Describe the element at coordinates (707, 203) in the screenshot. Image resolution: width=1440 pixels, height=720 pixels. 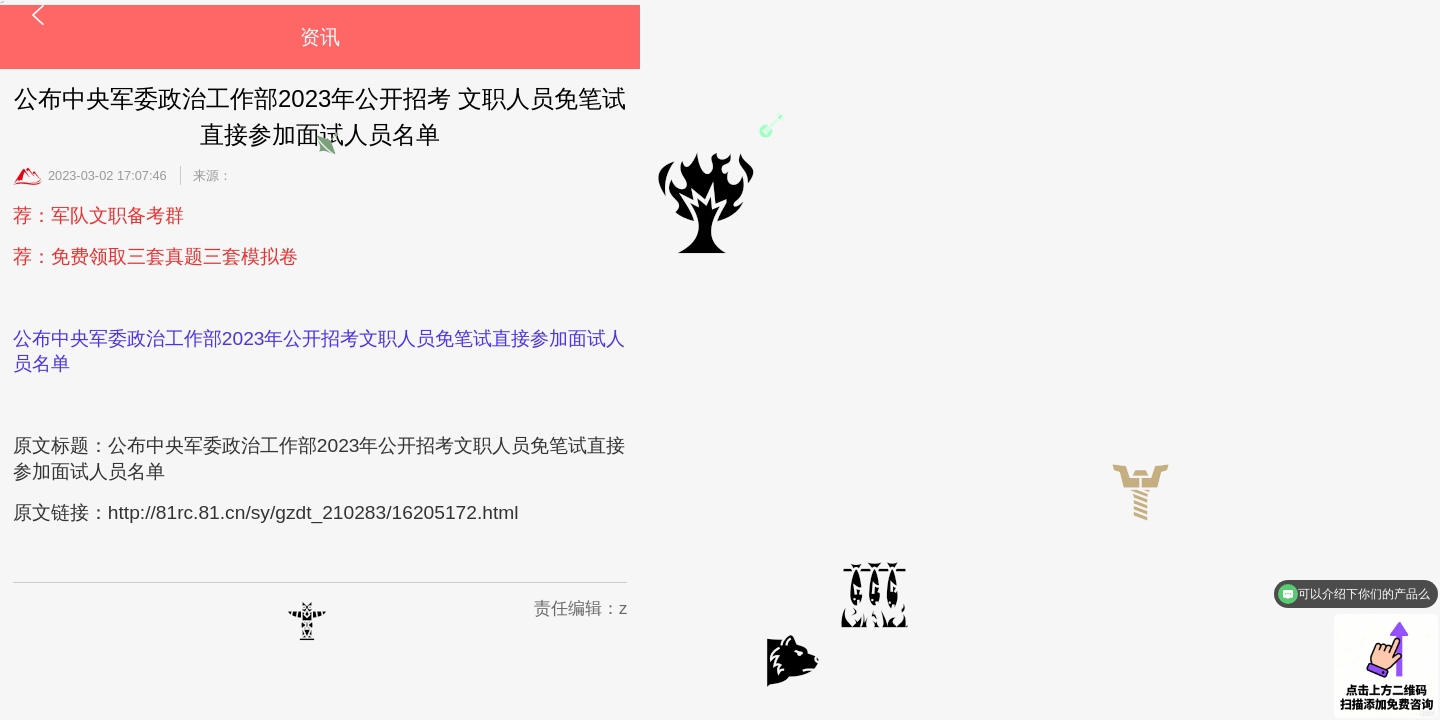
I see `indicates a fire hazard or wildfire event` at that location.